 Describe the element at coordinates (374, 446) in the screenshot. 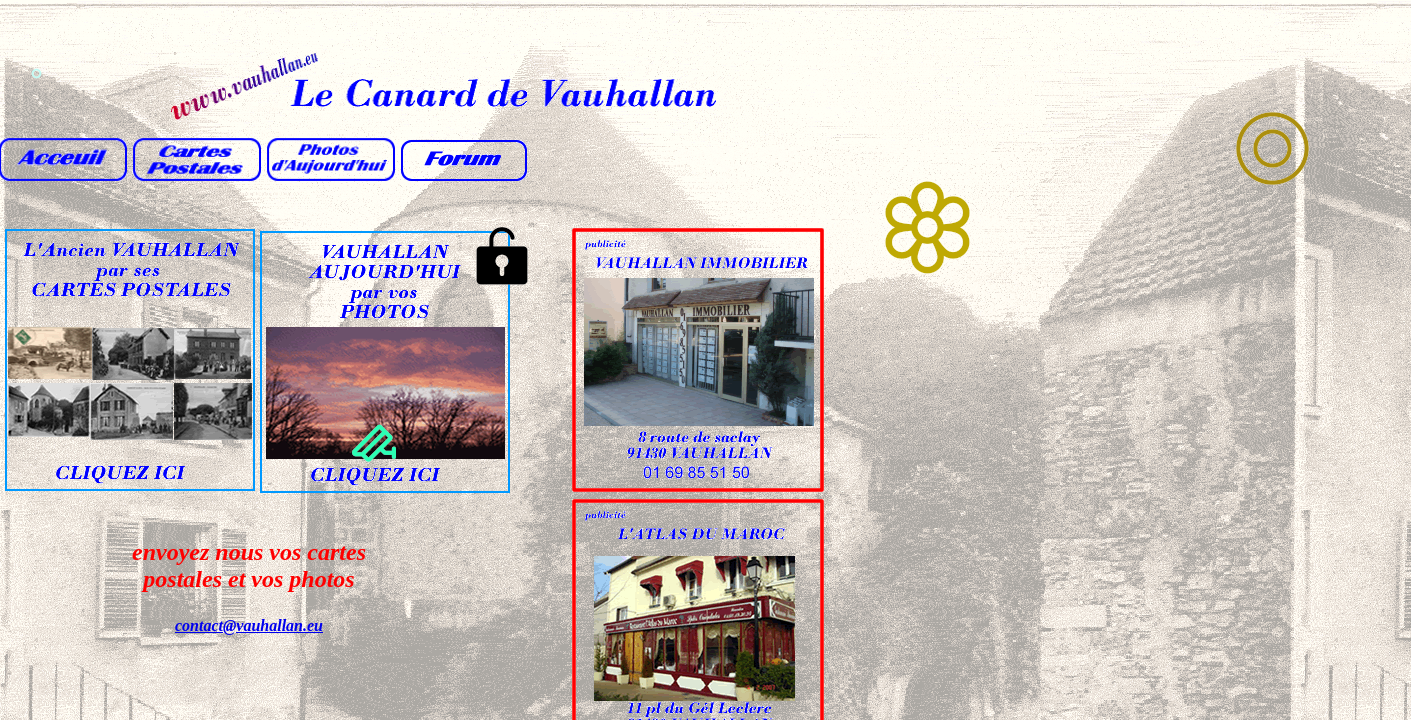

I see `access security camera settings` at that location.